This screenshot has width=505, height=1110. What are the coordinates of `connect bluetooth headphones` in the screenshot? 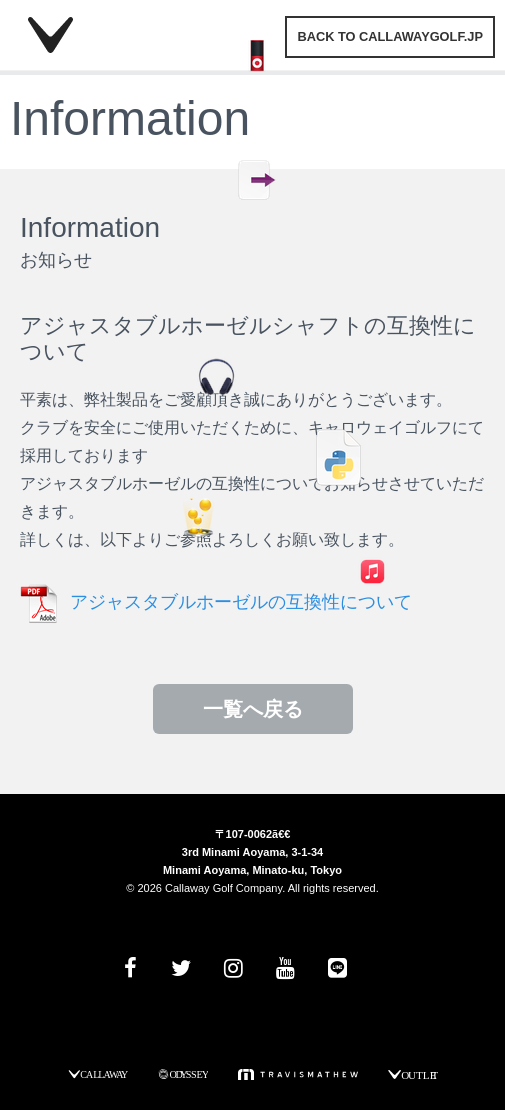 It's located at (216, 377).